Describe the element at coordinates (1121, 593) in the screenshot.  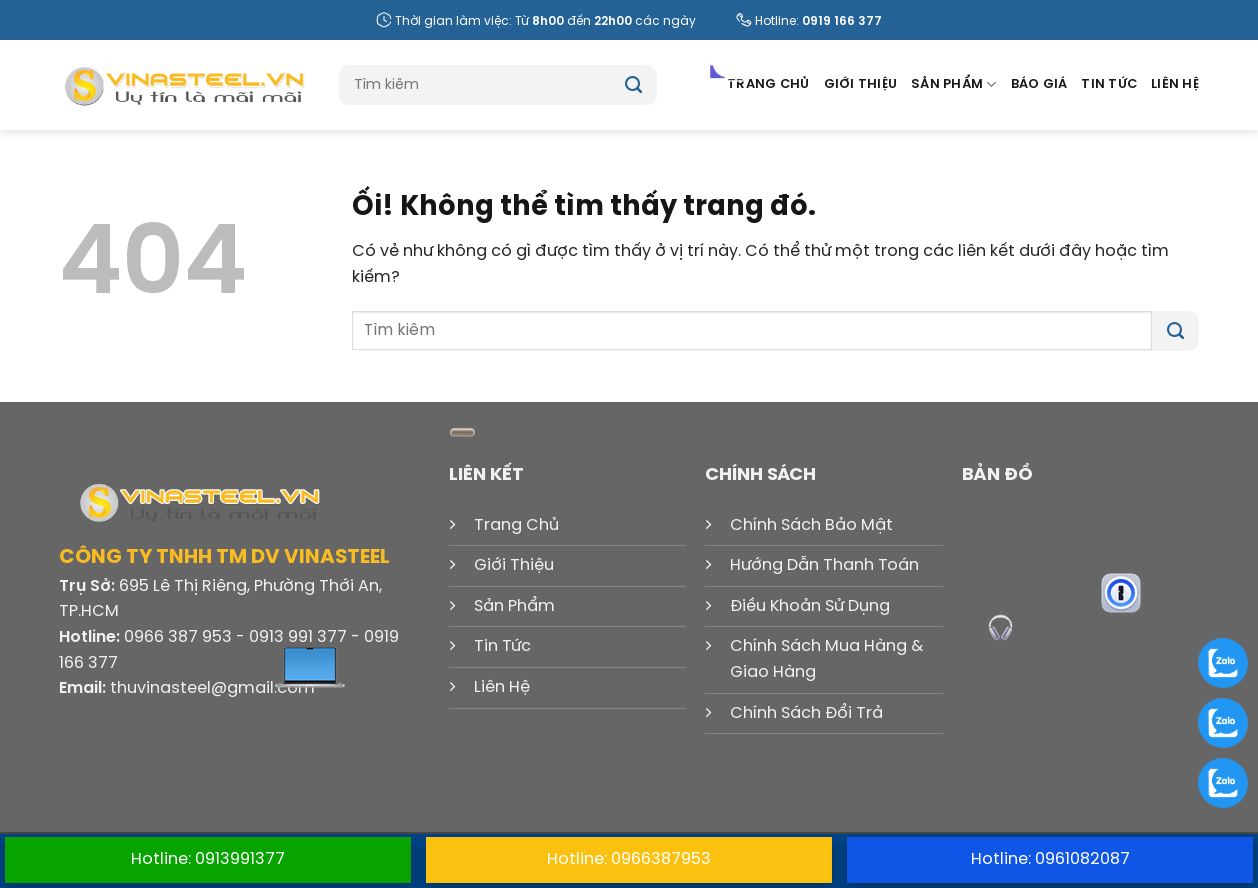
I see `open 1Password to access saved passwords` at that location.